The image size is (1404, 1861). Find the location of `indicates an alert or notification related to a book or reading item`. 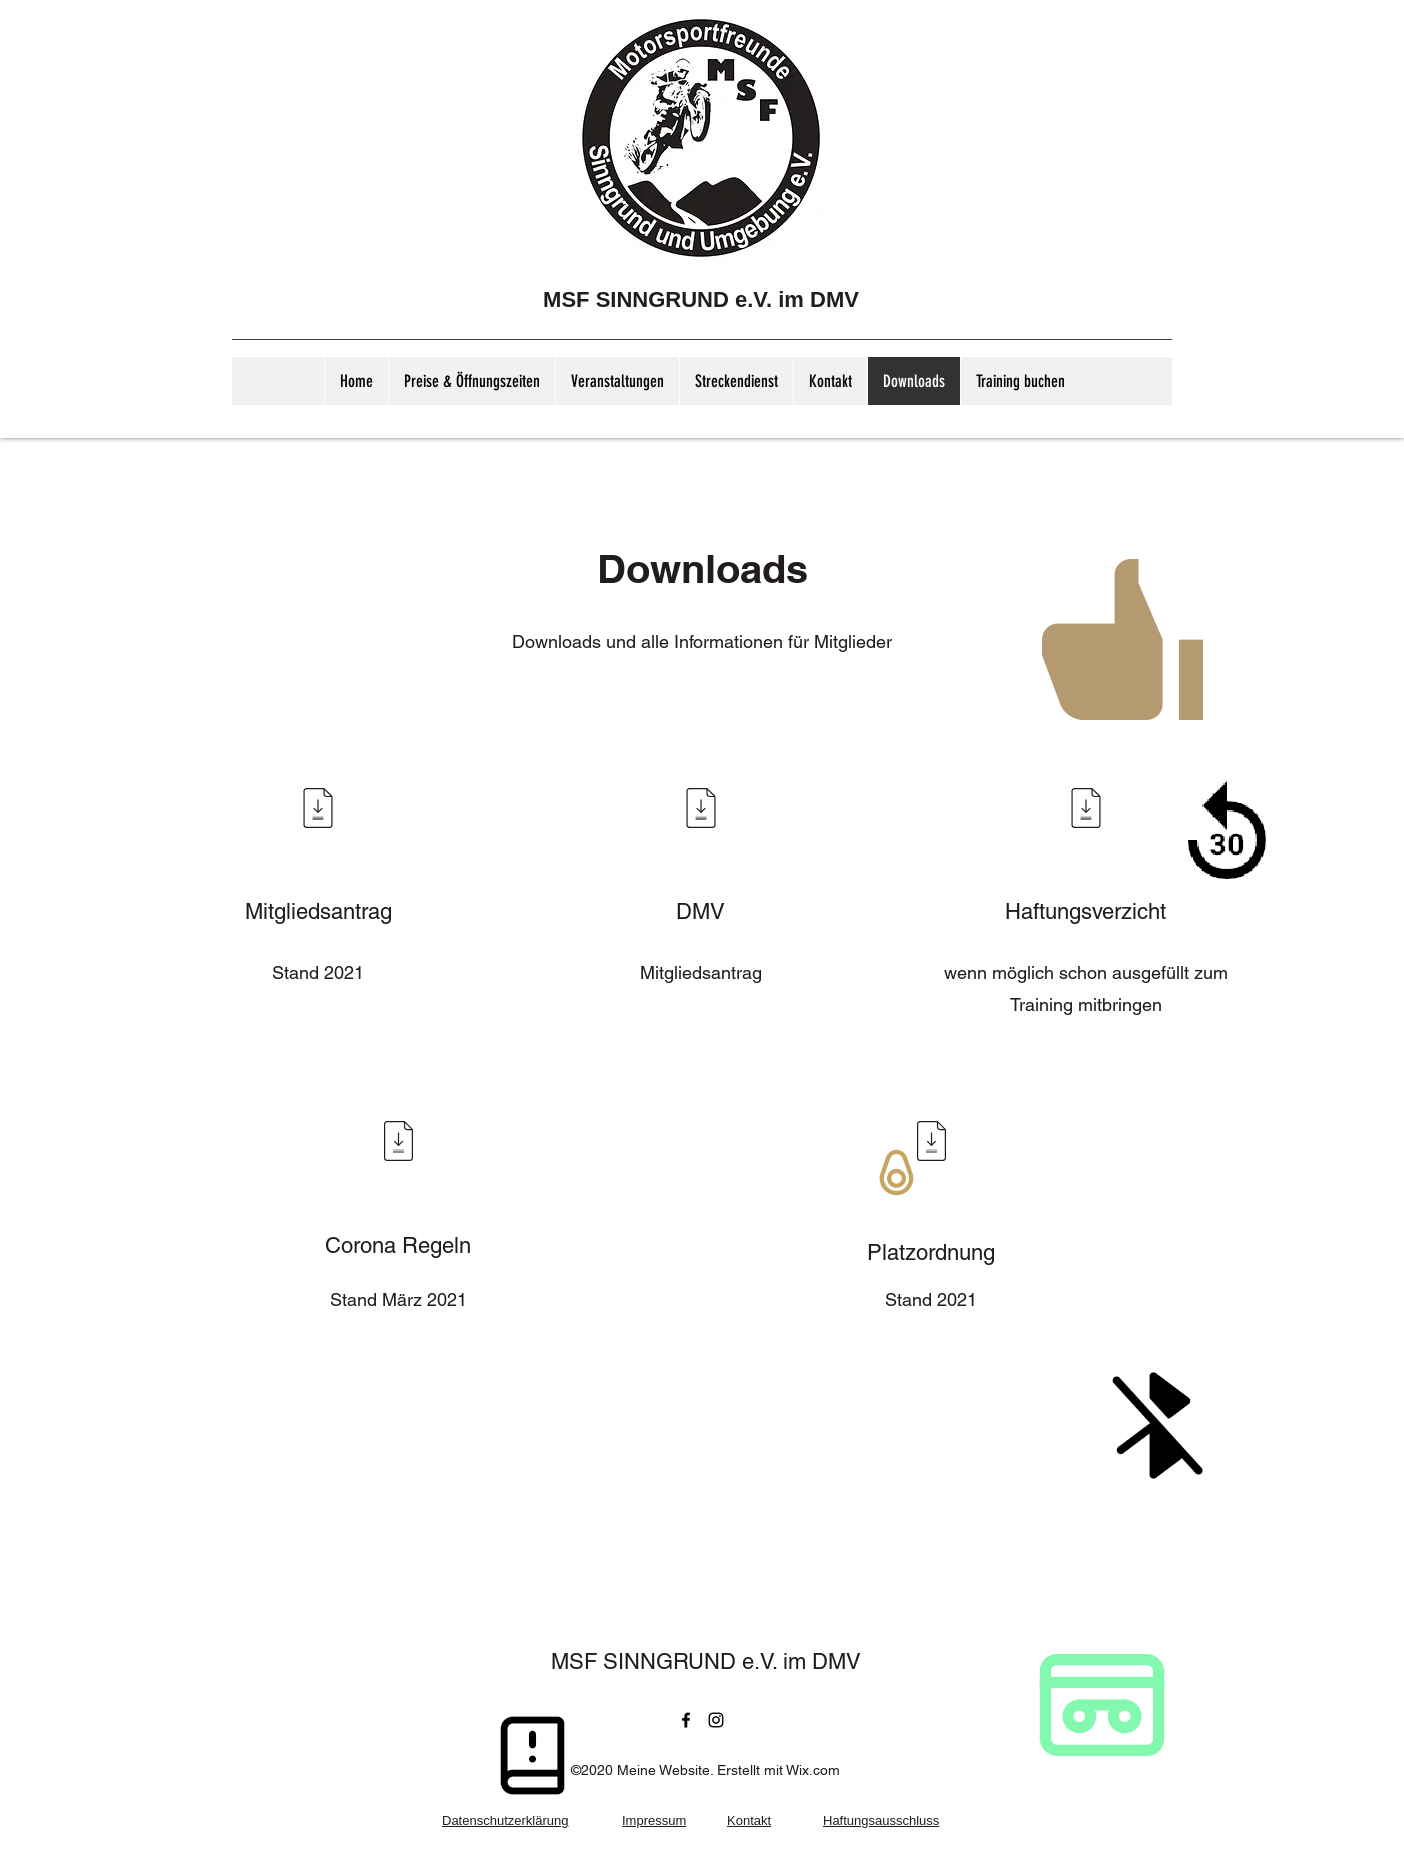

indicates an alert or notification related to a book or reading item is located at coordinates (532, 1755).